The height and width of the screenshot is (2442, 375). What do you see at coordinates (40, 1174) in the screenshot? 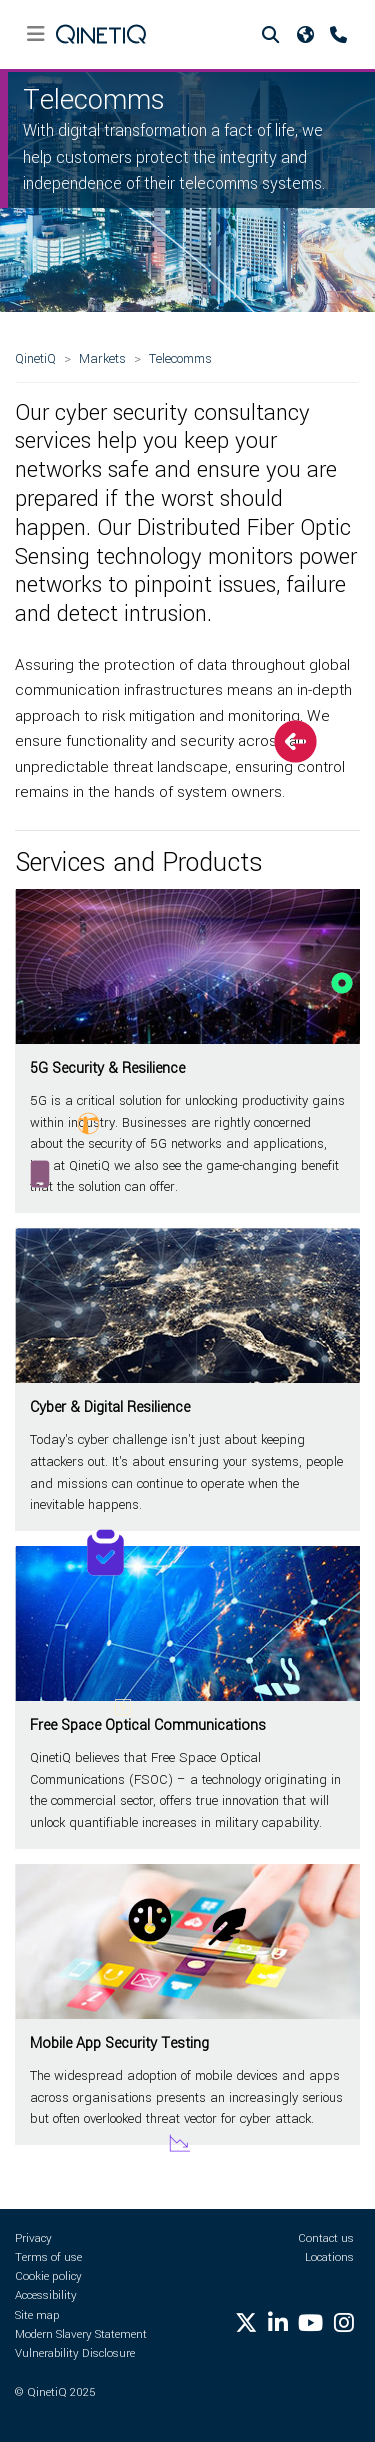
I see `call or contact via mobile phone` at bounding box center [40, 1174].